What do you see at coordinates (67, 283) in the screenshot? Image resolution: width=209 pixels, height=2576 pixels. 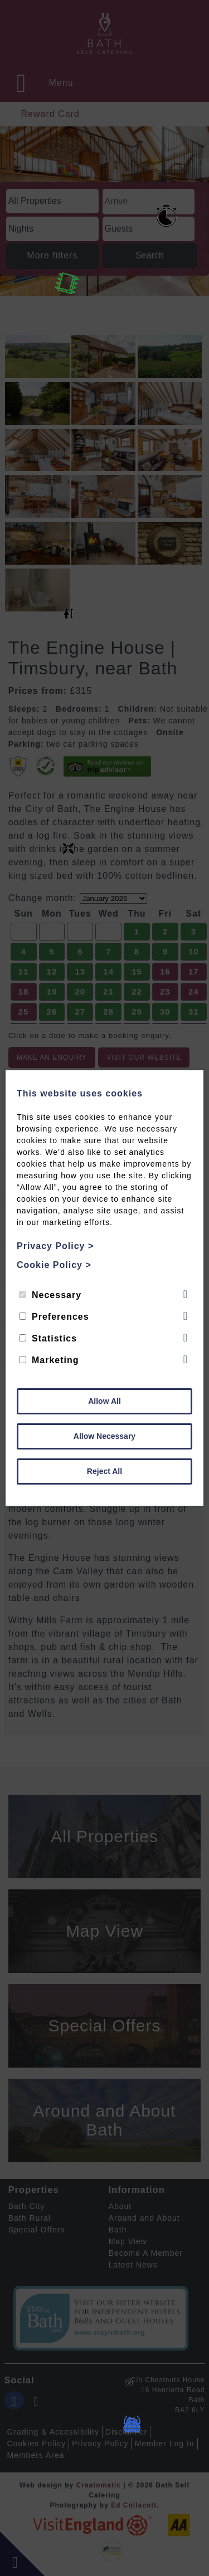 I see `view hardware or processor information` at bounding box center [67, 283].